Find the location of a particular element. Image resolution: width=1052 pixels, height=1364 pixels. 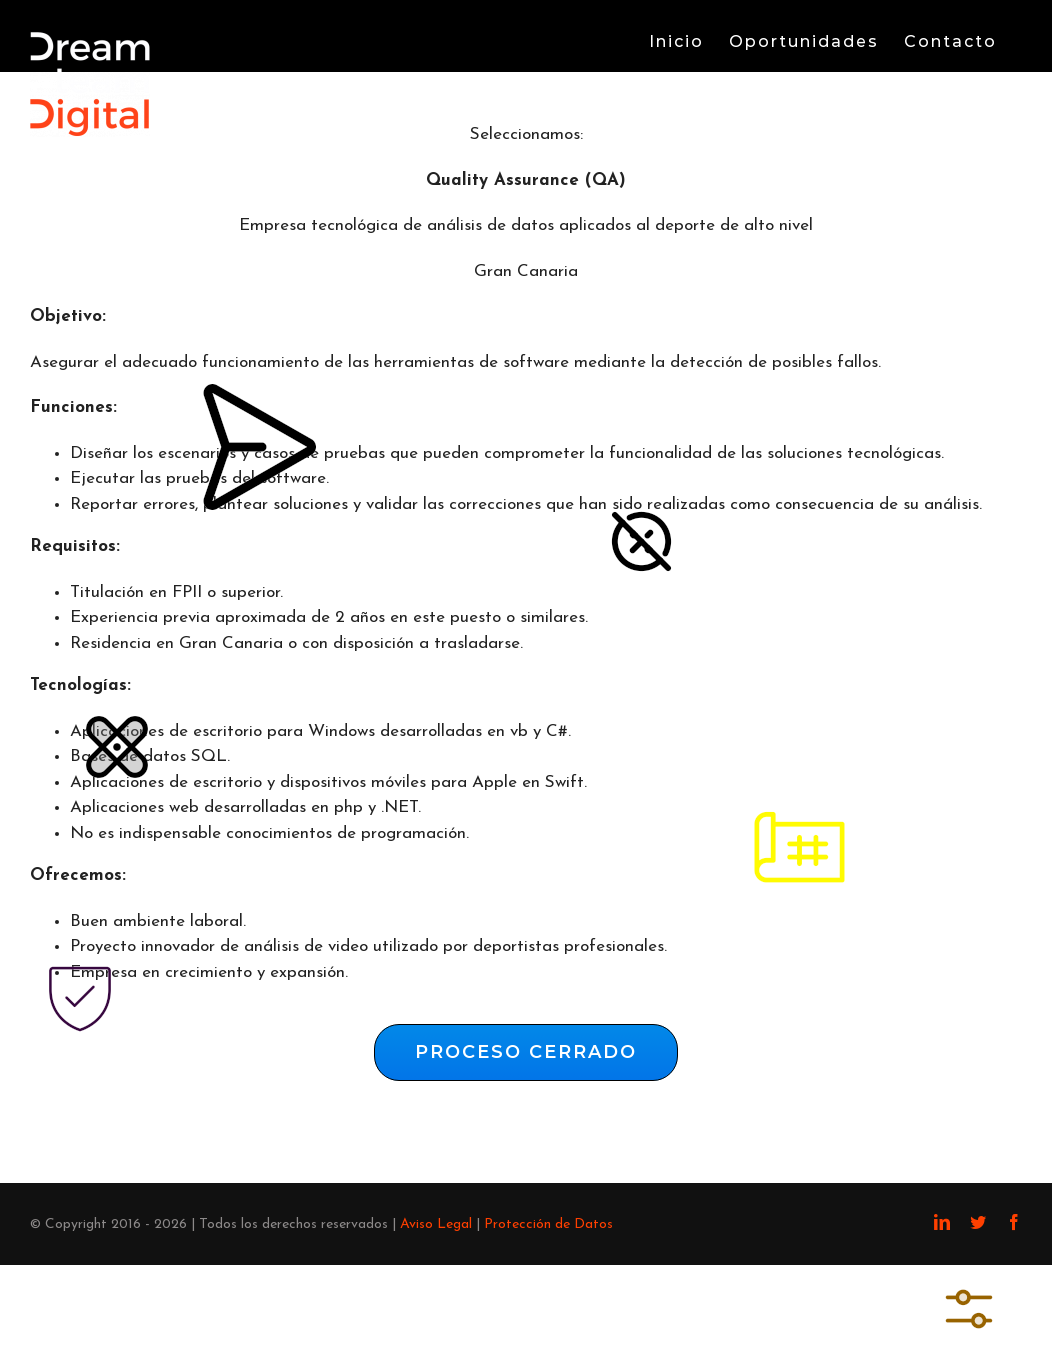

access health or first aid resources is located at coordinates (117, 747).